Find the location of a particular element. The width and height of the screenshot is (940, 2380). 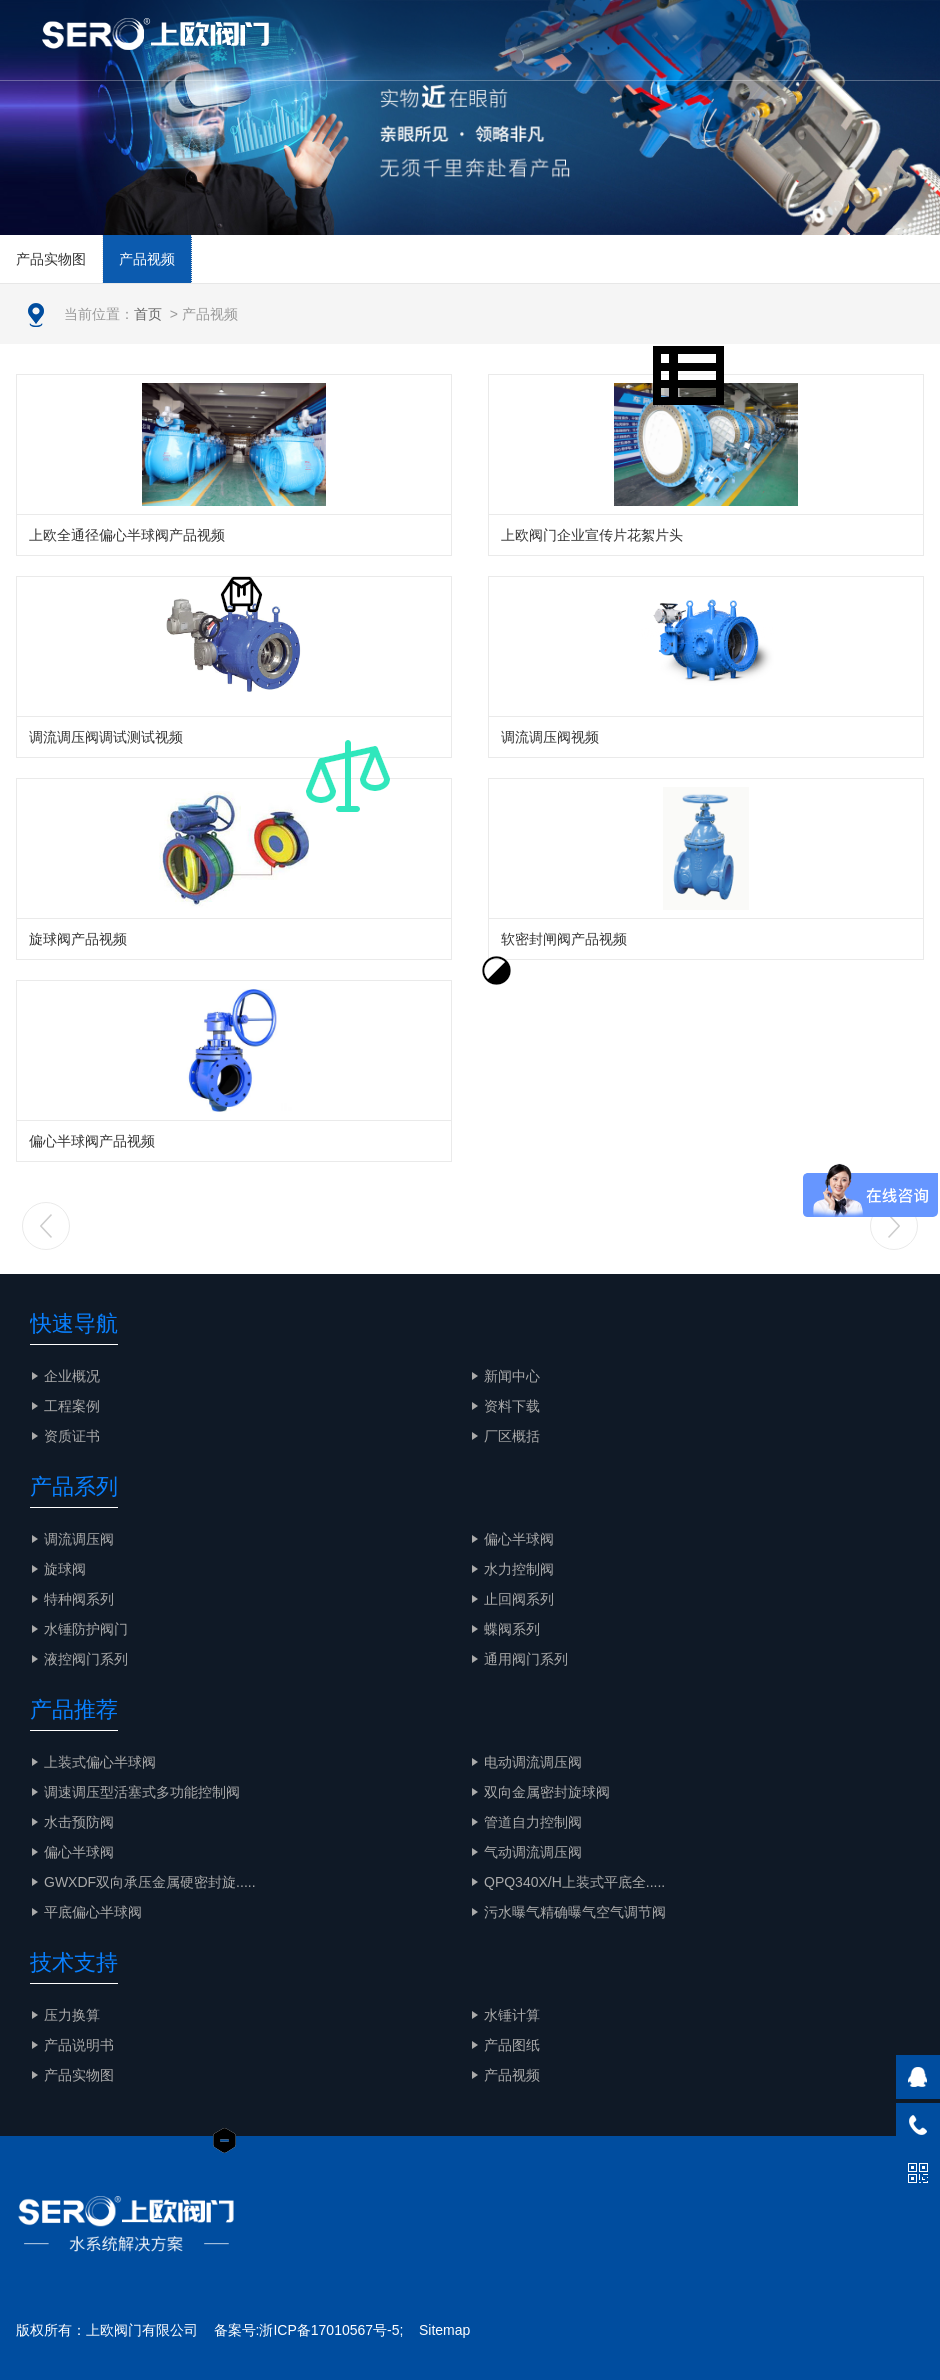

toggle contrast or dark/light mode is located at coordinates (496, 970).